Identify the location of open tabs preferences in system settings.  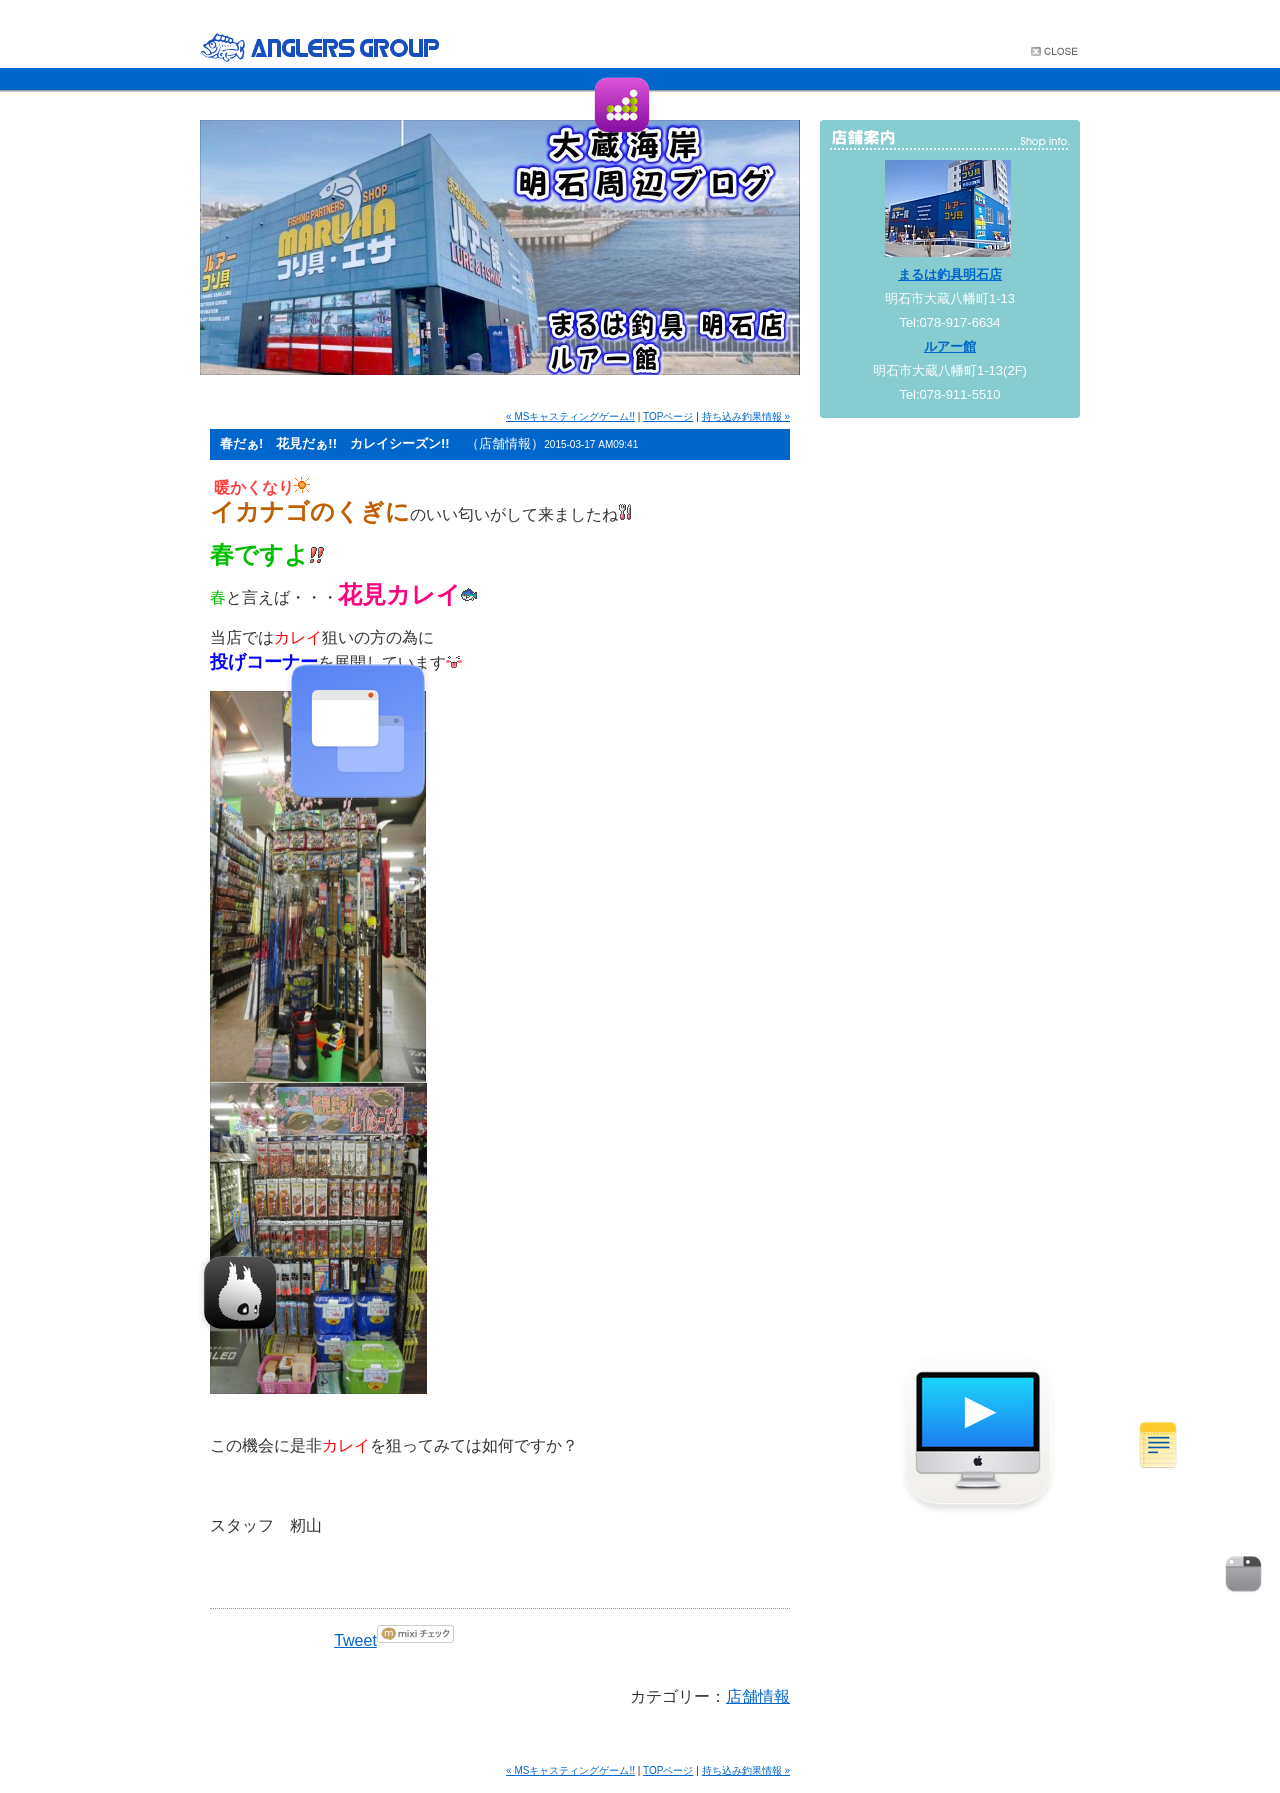
(1243, 1574).